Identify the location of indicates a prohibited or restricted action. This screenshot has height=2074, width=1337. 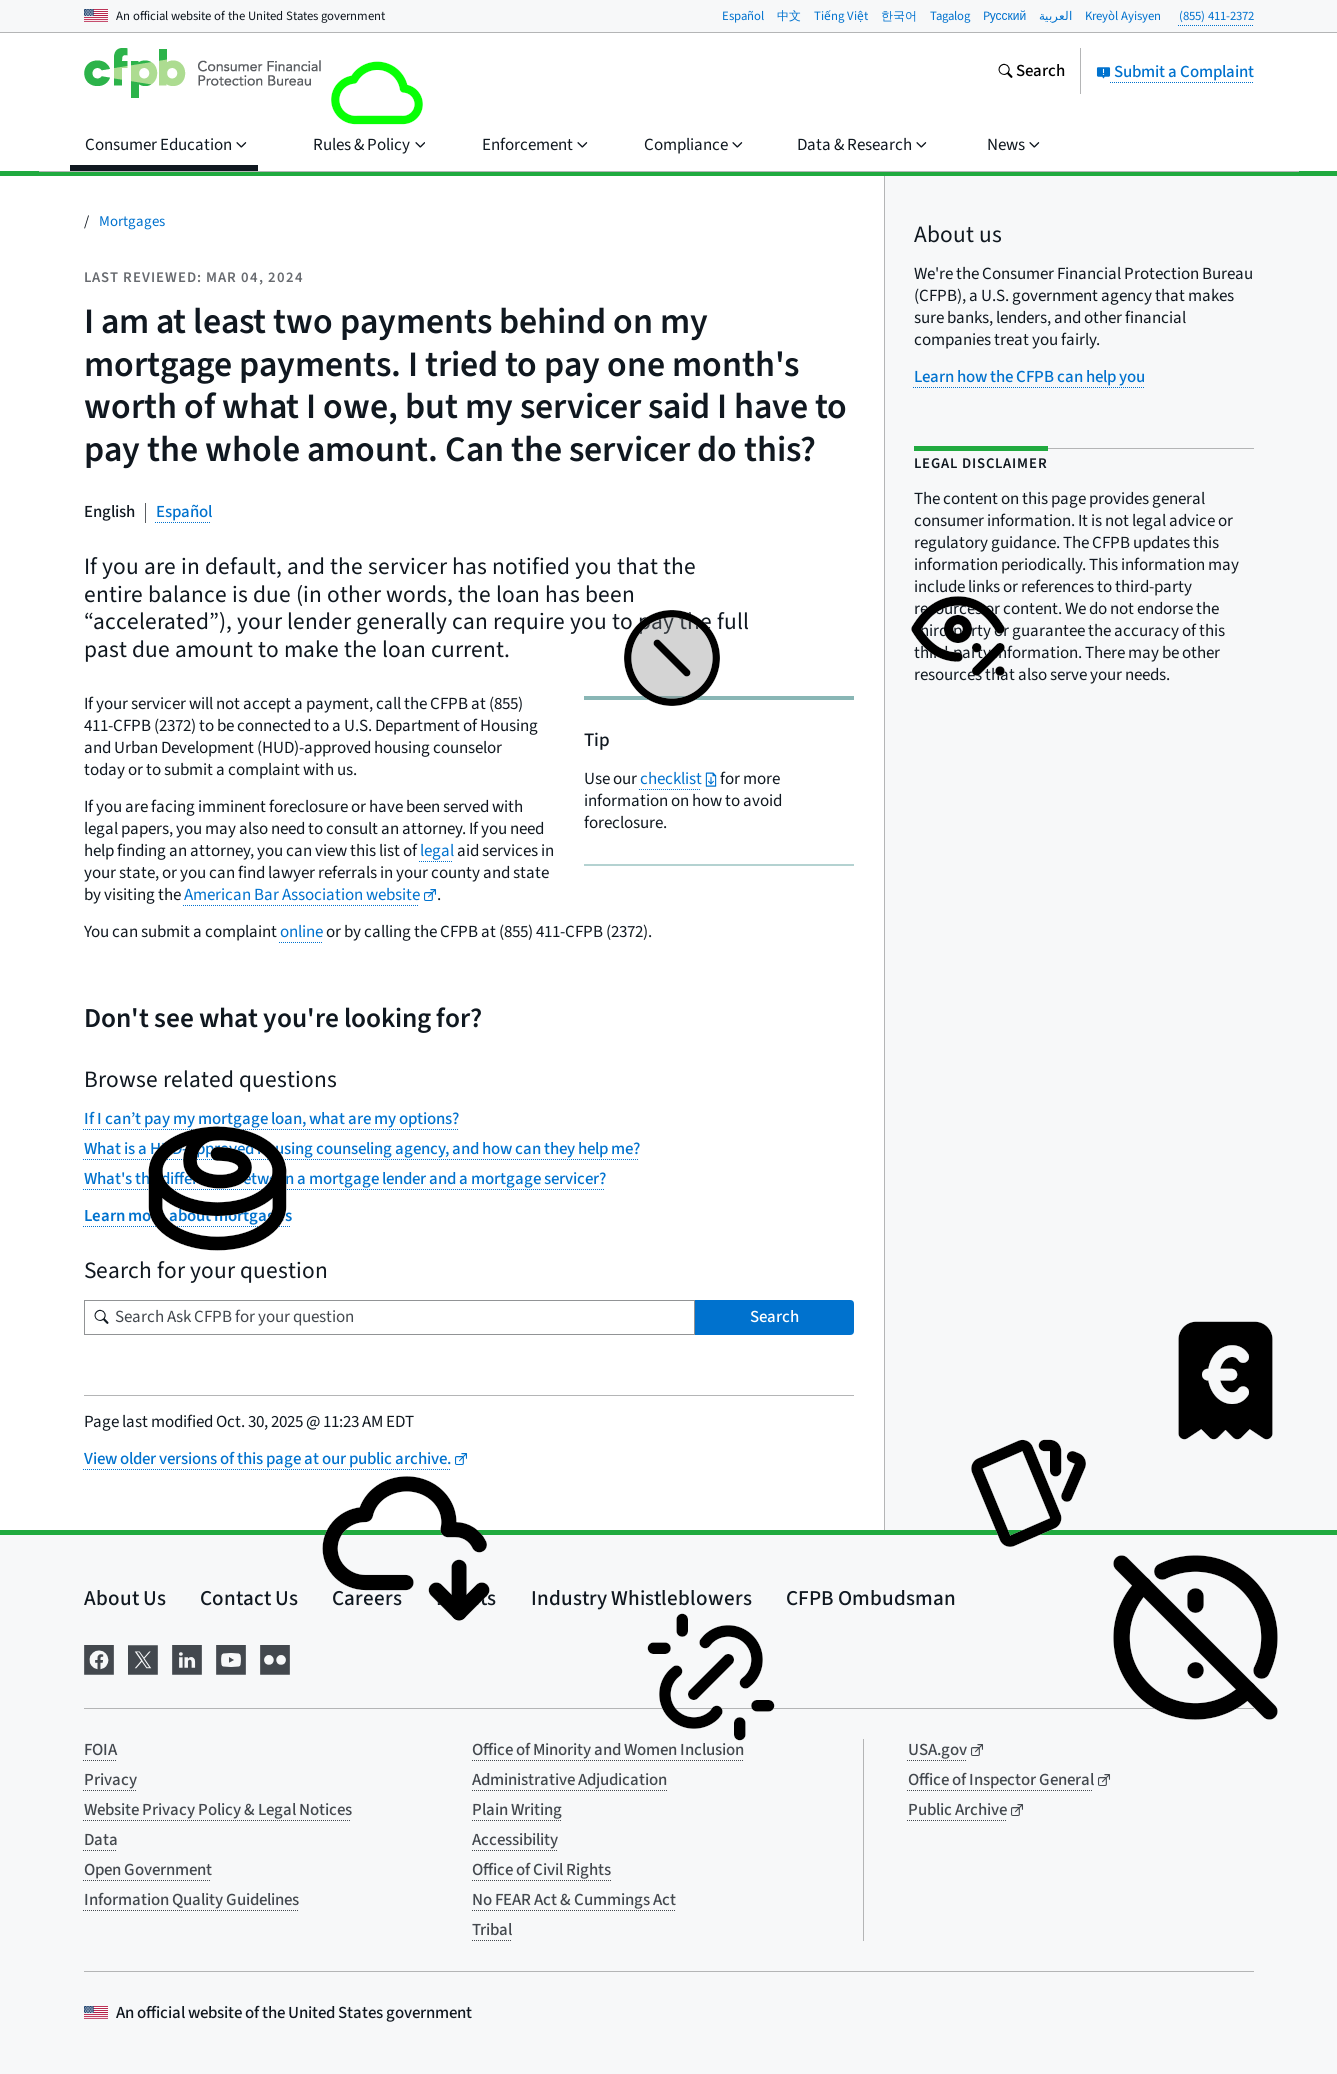
(672, 658).